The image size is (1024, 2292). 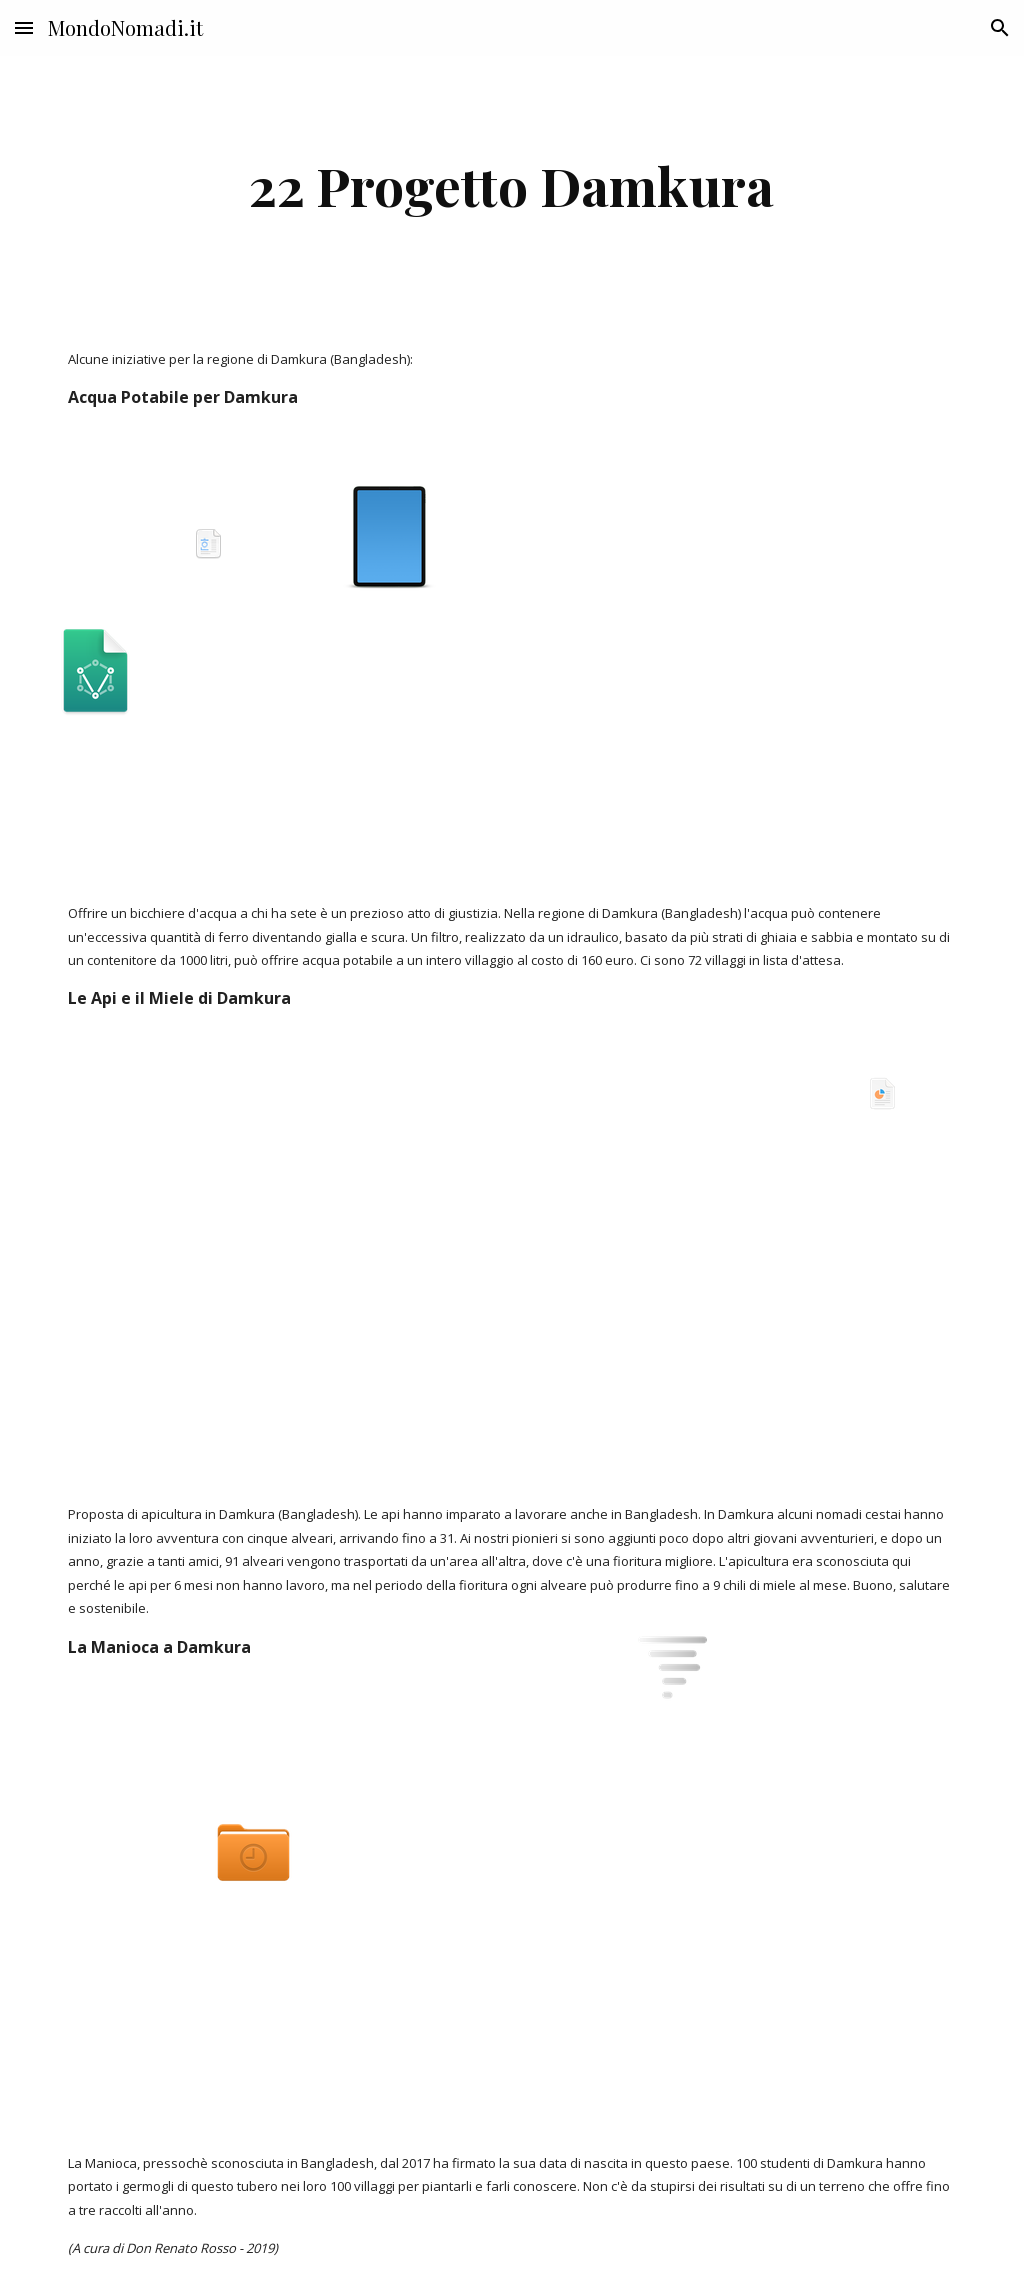 What do you see at coordinates (389, 537) in the screenshot?
I see `iPad Air device icon` at bounding box center [389, 537].